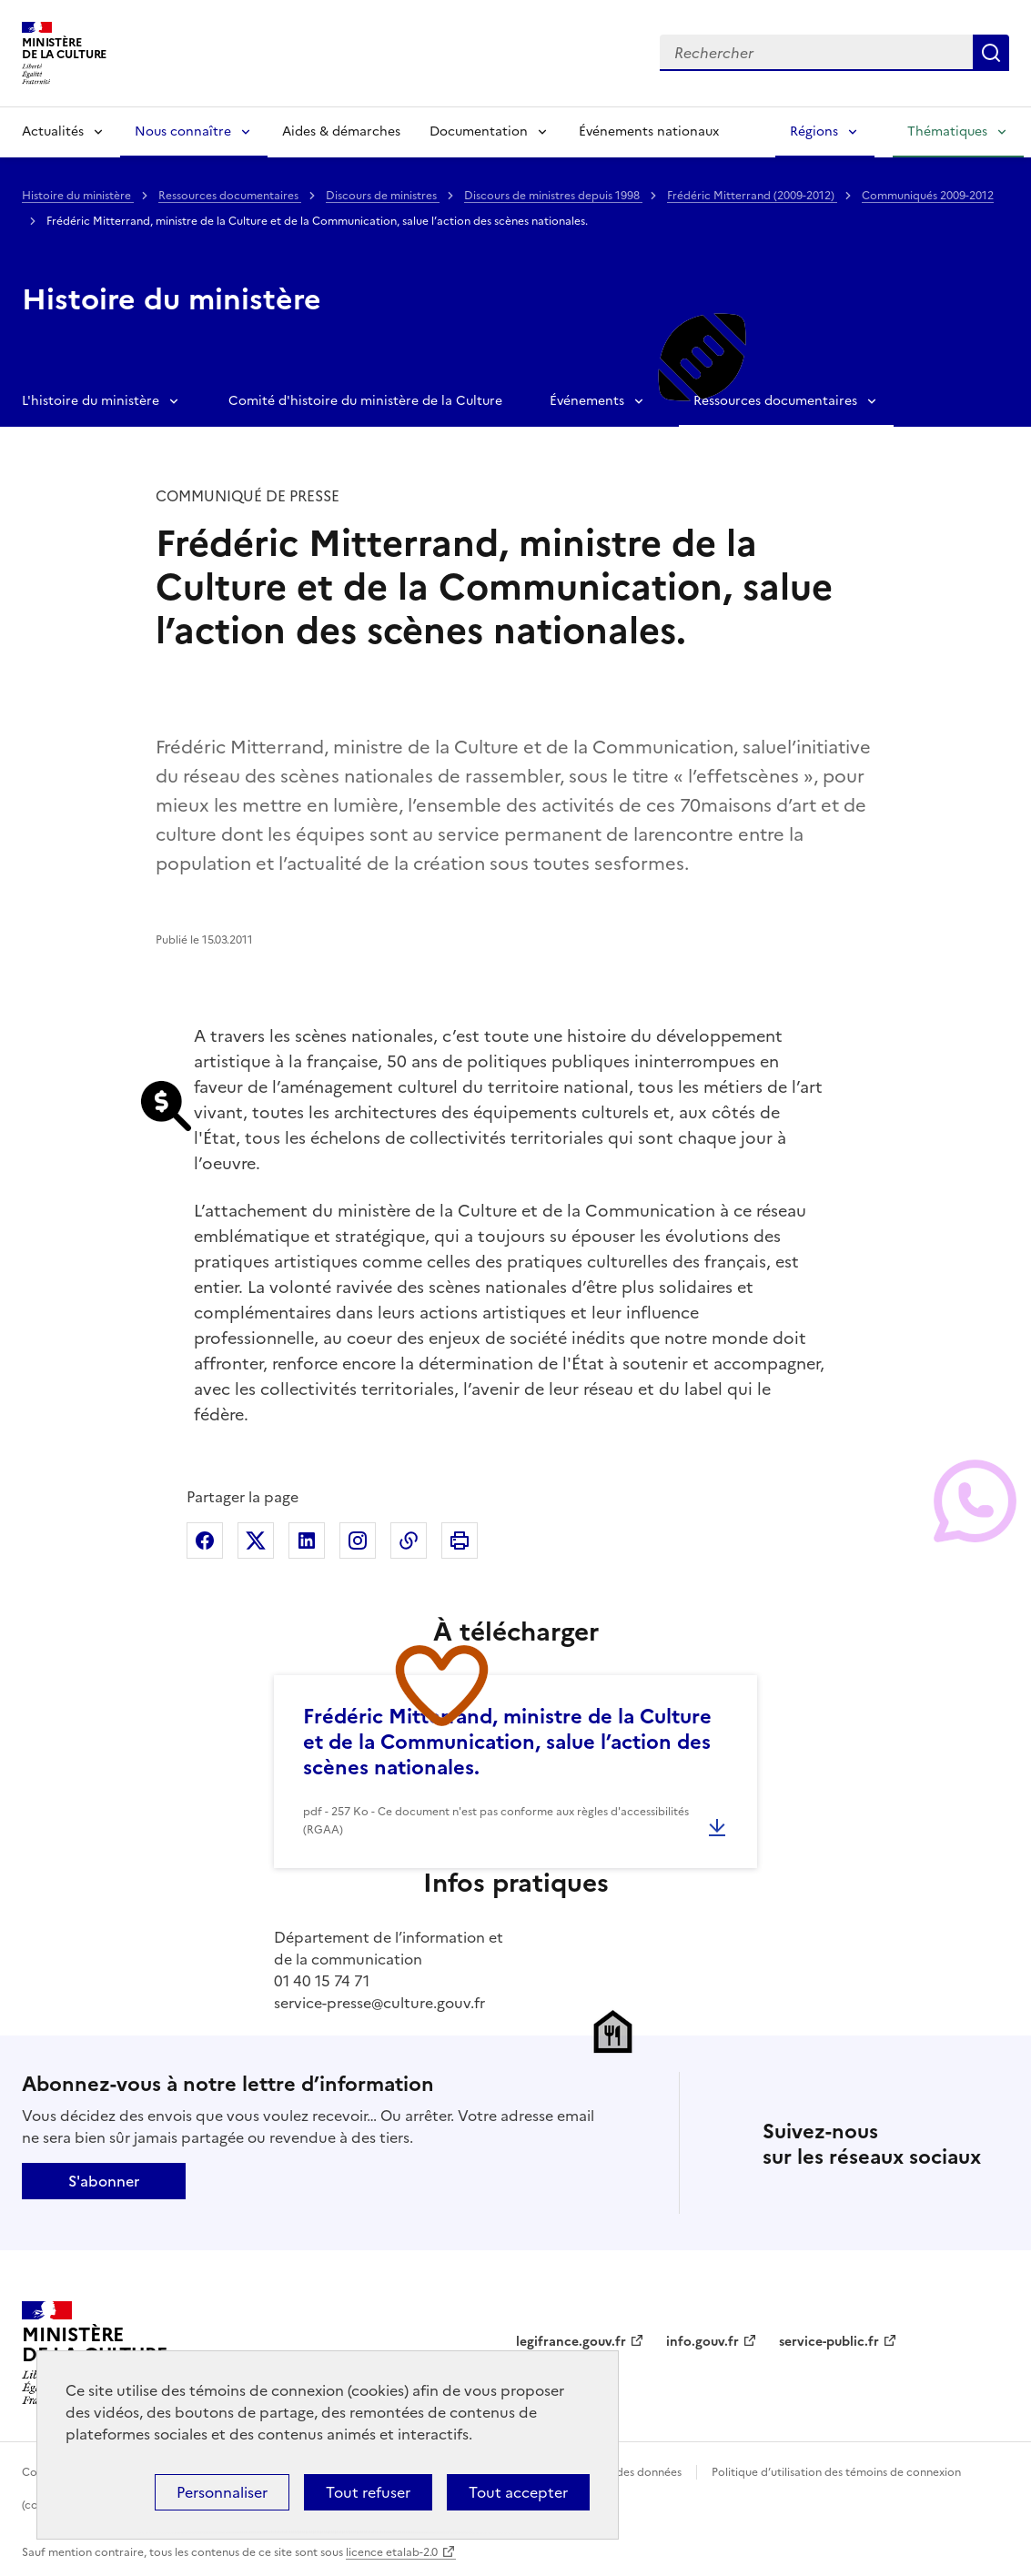  Describe the element at coordinates (975, 1500) in the screenshot. I see `open WhatsApp messaging app` at that location.